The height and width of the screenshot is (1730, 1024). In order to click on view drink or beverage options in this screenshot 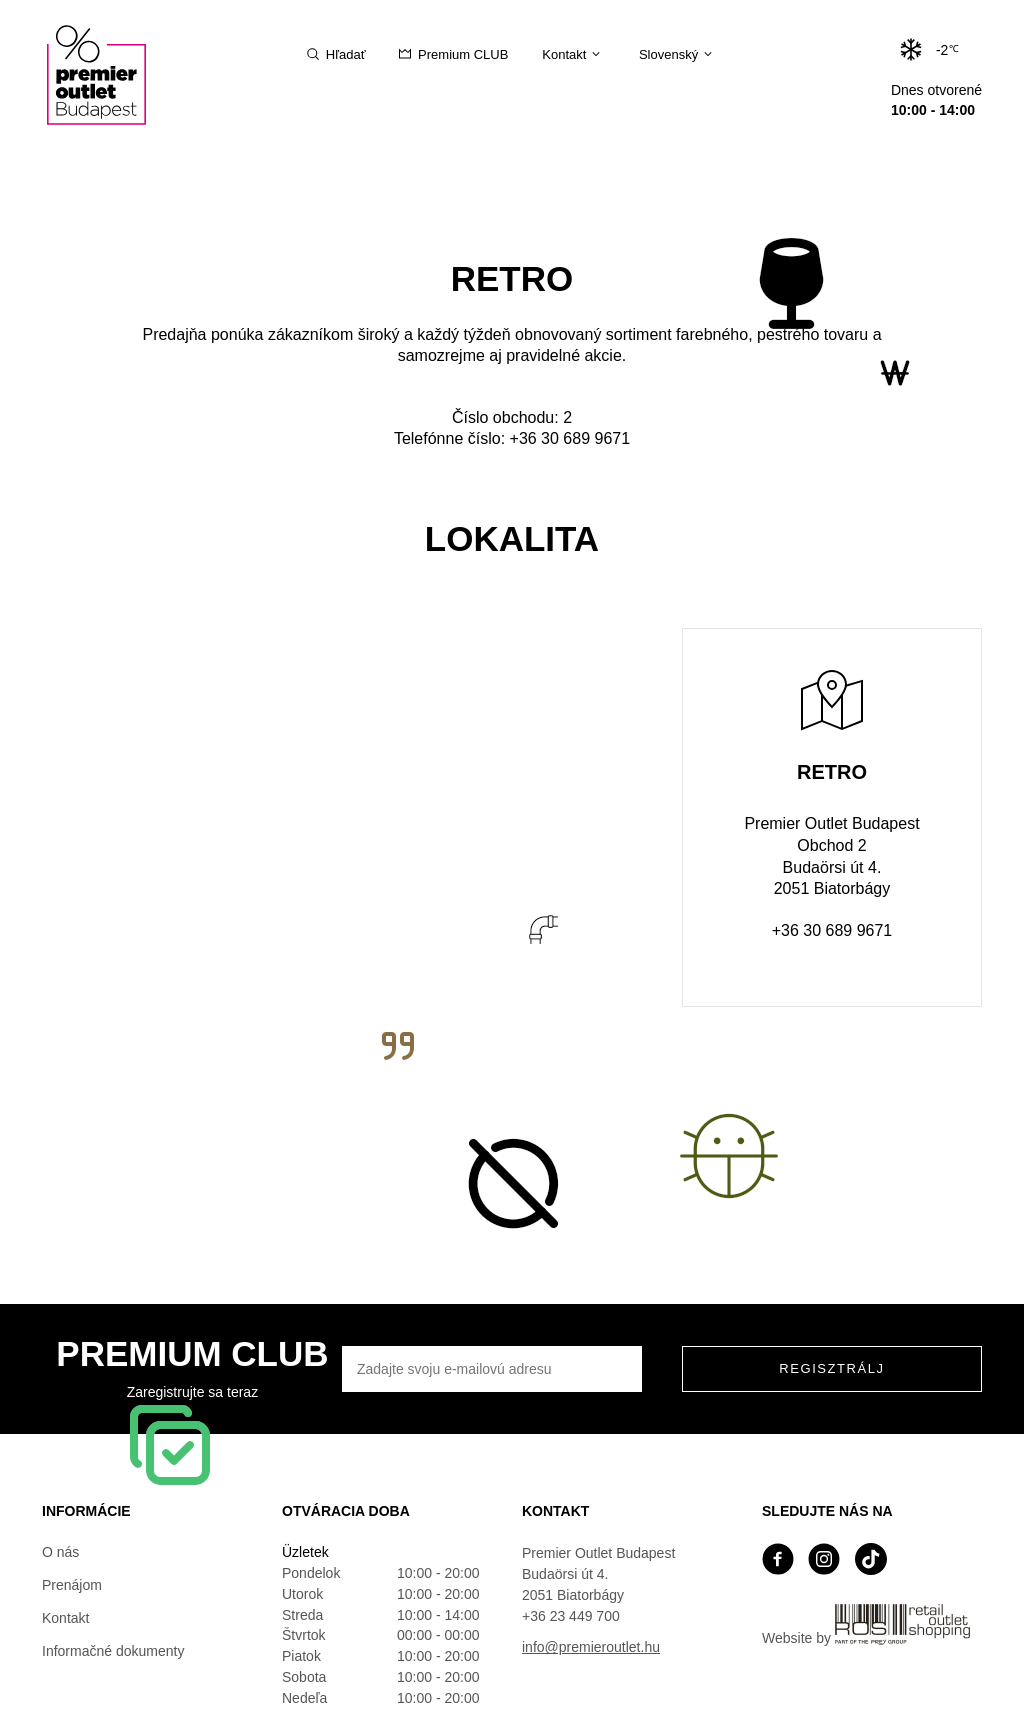, I will do `click(791, 283)`.